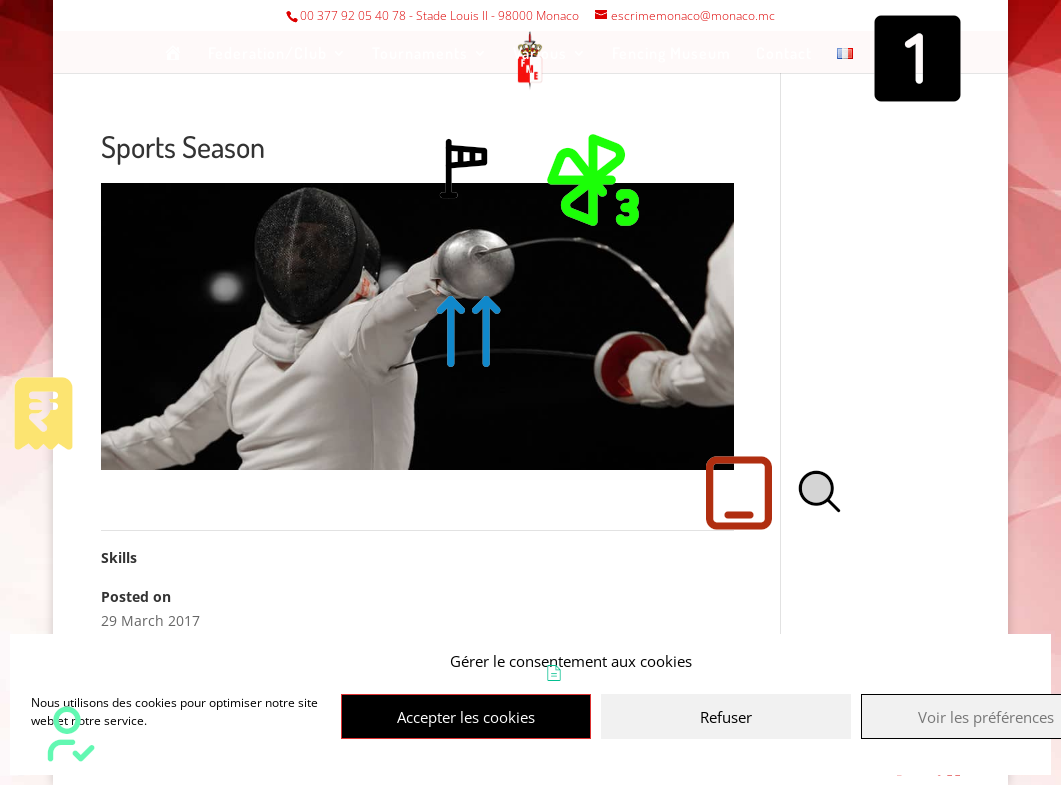 Image resolution: width=1061 pixels, height=785 pixels. What do you see at coordinates (917, 58) in the screenshot?
I see `indicates the first step in a sequence or process` at bounding box center [917, 58].